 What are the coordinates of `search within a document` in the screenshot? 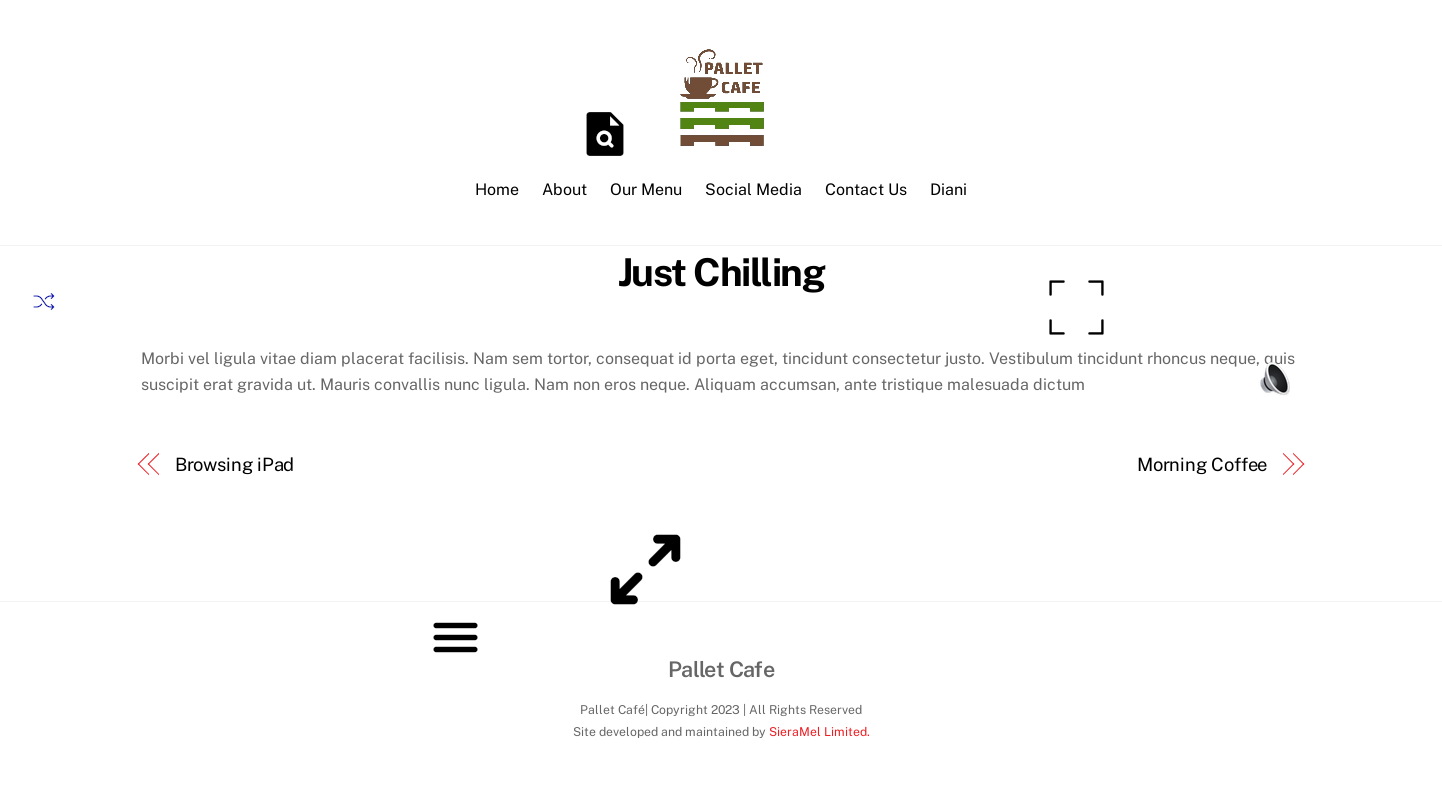 It's located at (605, 134).